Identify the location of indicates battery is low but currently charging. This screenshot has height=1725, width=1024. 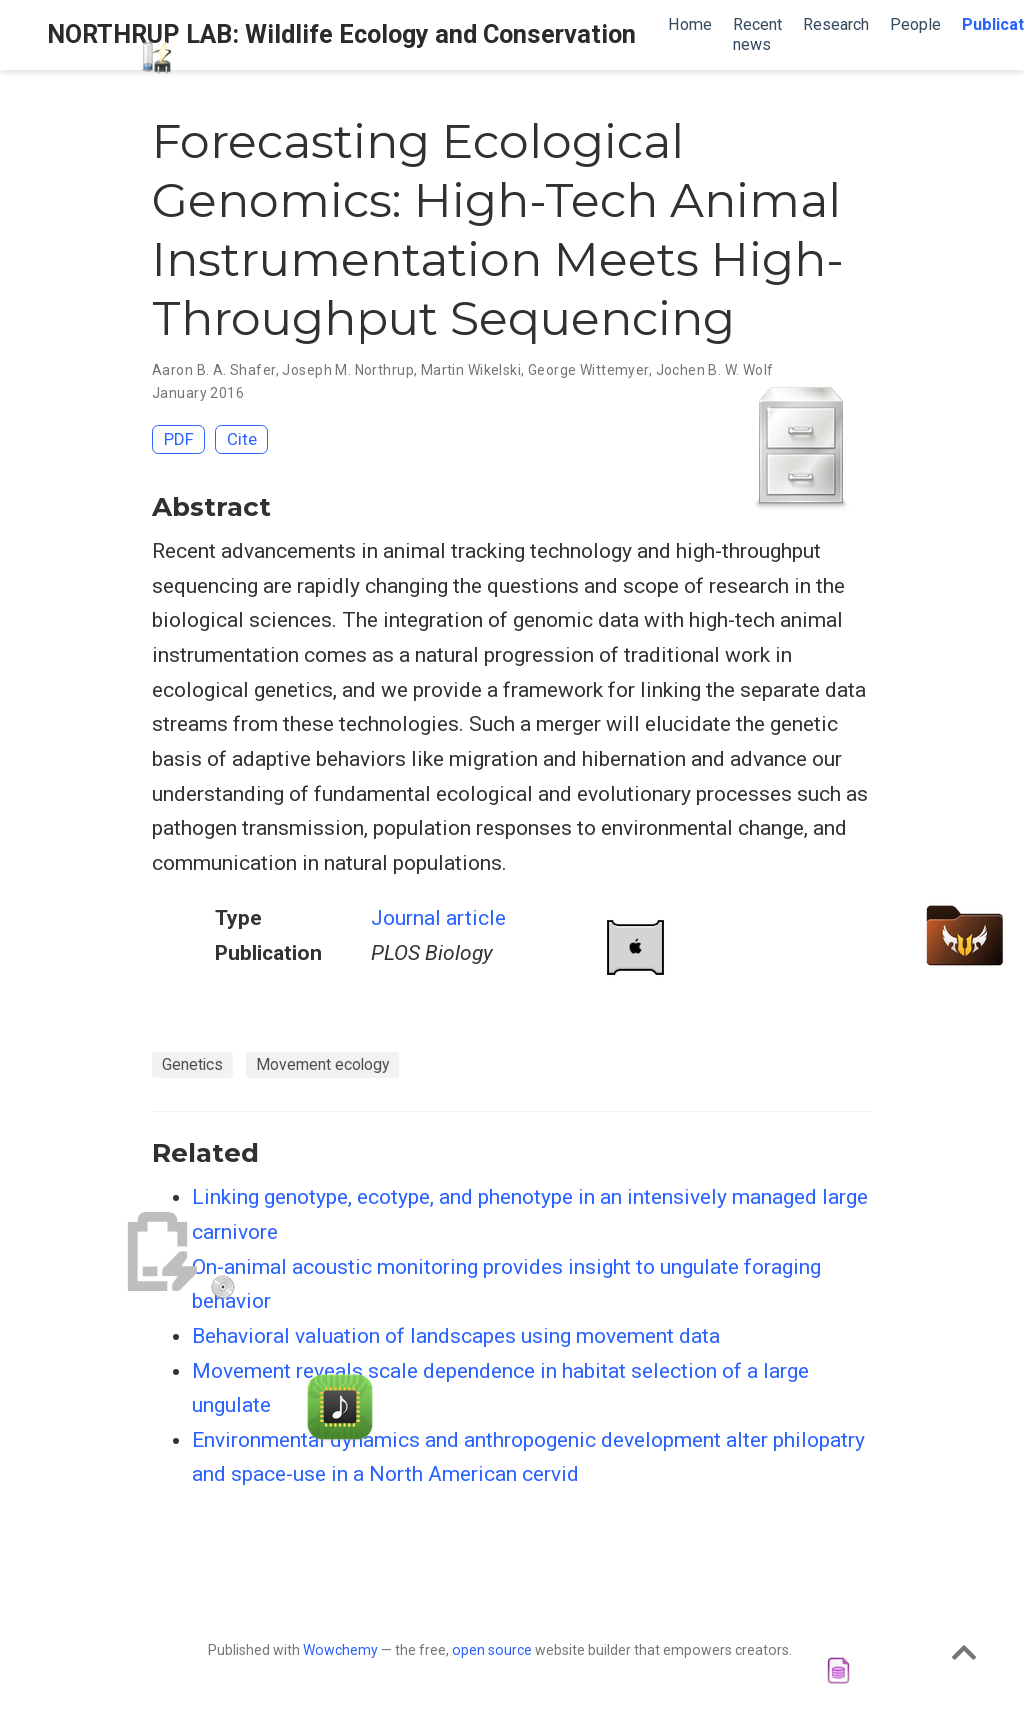
(157, 1251).